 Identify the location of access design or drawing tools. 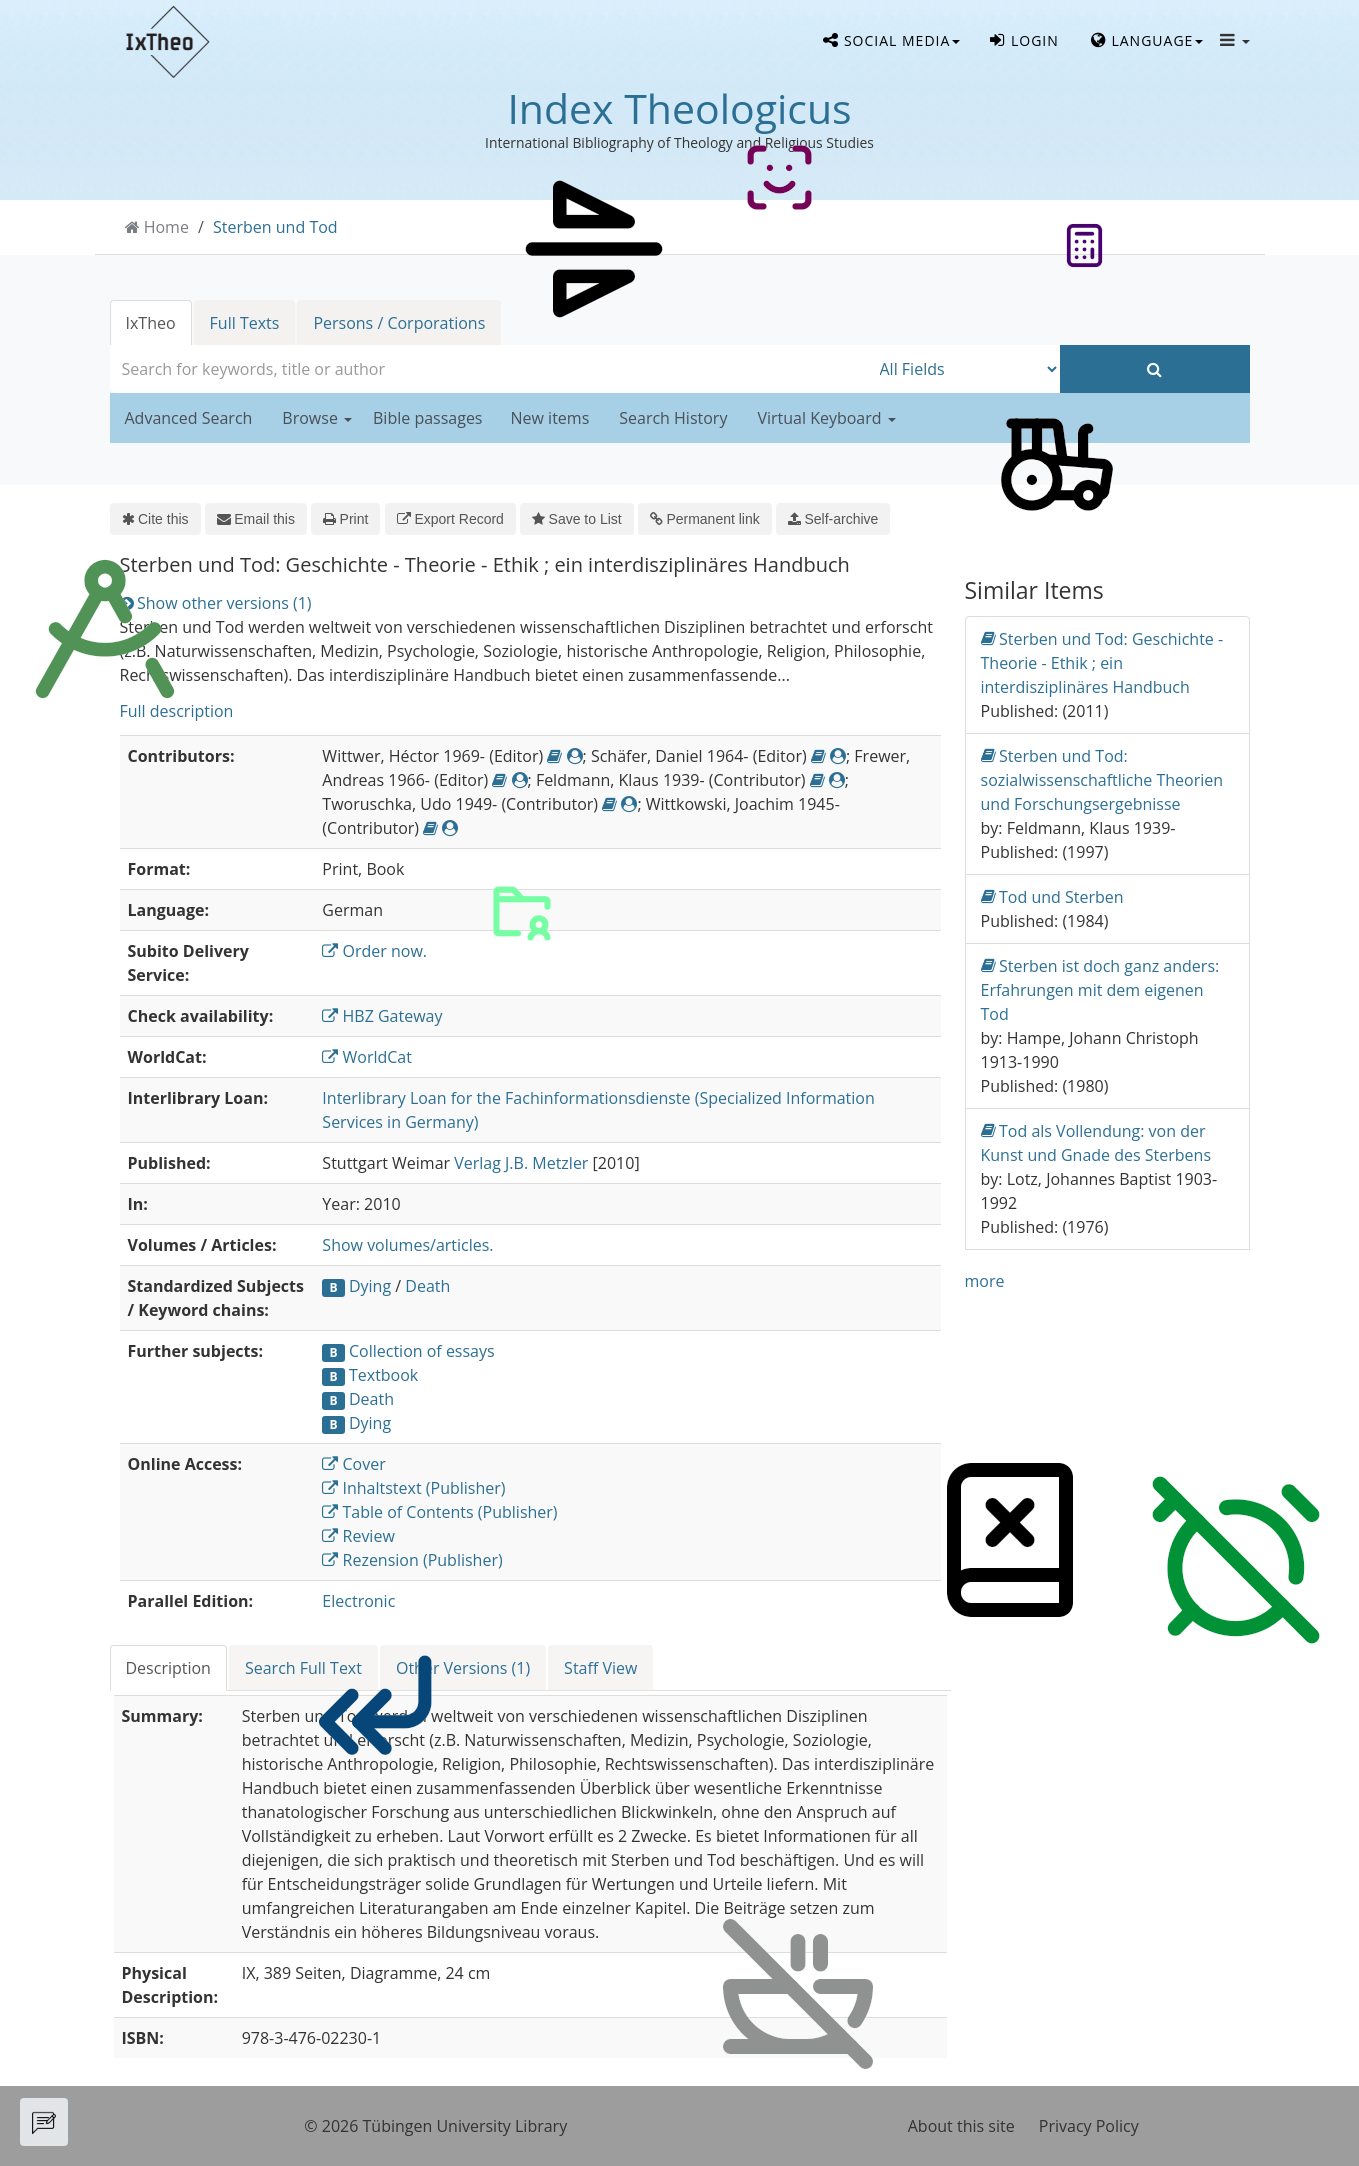
(105, 629).